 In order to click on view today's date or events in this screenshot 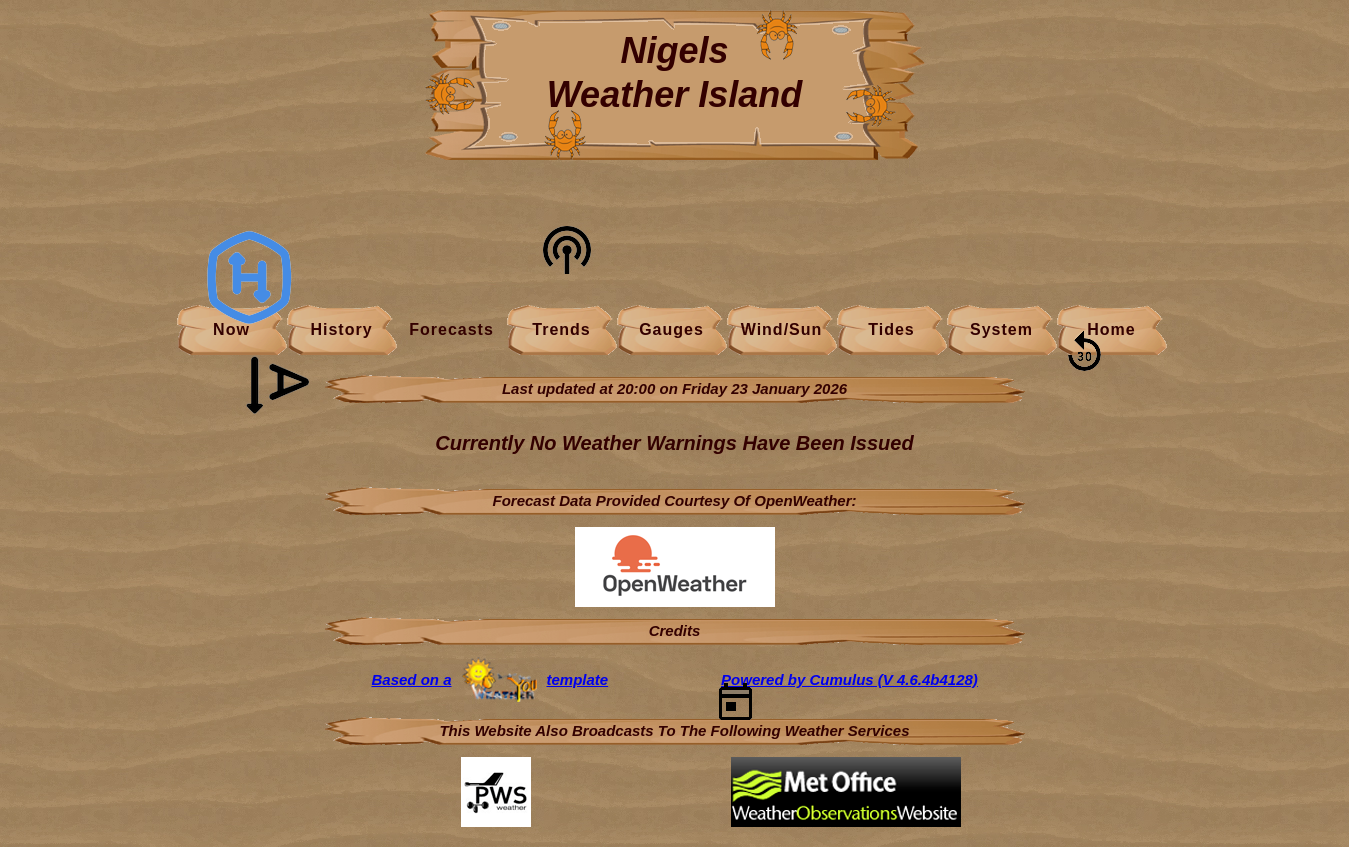, I will do `click(735, 703)`.